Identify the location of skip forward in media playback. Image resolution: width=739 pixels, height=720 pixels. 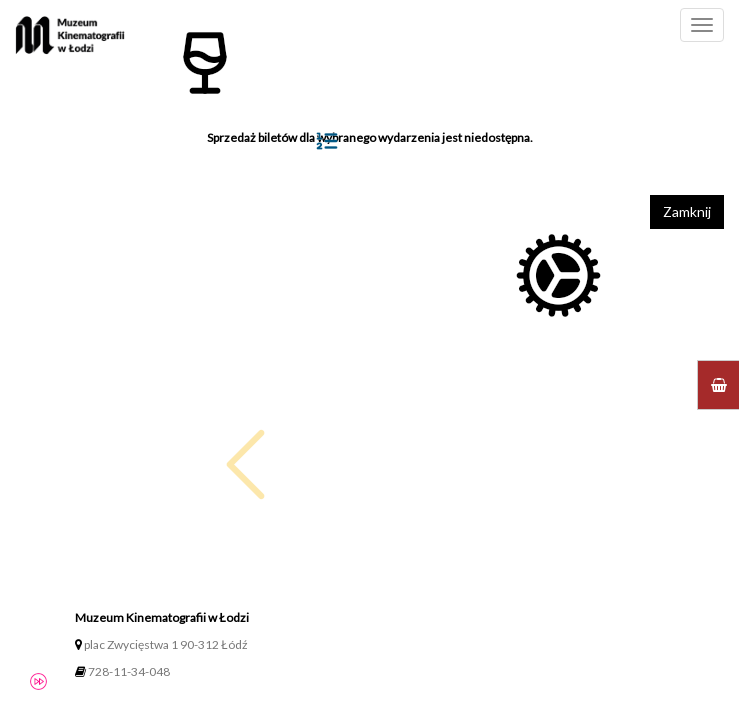
(38, 681).